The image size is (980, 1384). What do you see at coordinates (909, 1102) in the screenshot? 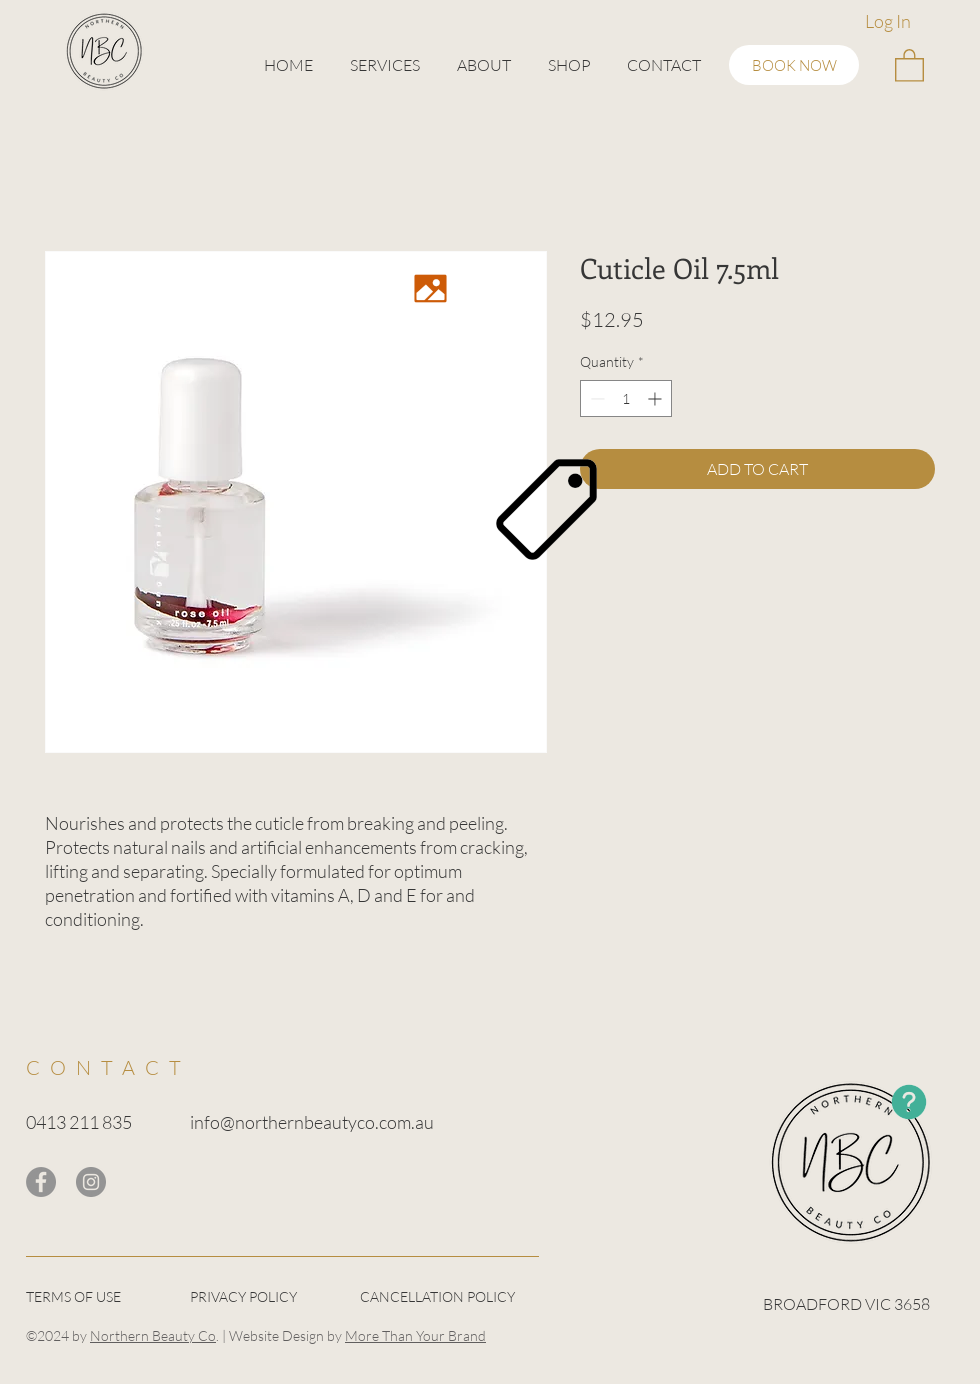
I see `access help or support information` at bounding box center [909, 1102].